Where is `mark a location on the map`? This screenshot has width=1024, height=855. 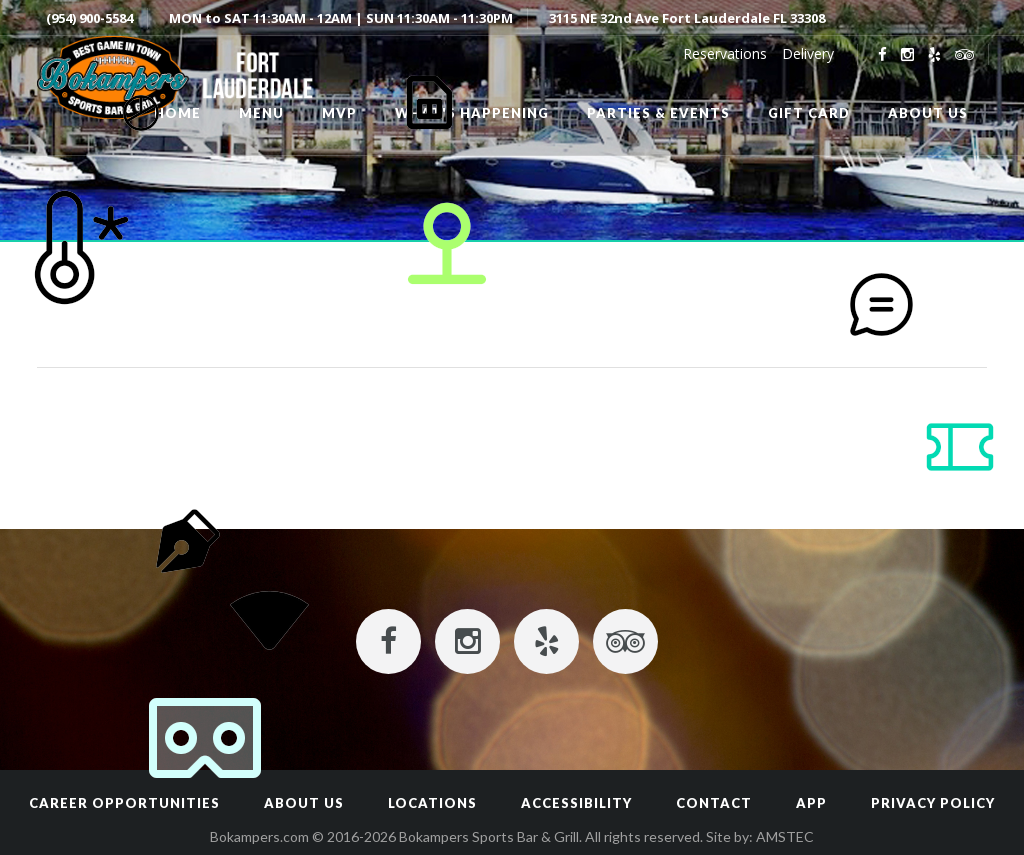 mark a location on the map is located at coordinates (447, 245).